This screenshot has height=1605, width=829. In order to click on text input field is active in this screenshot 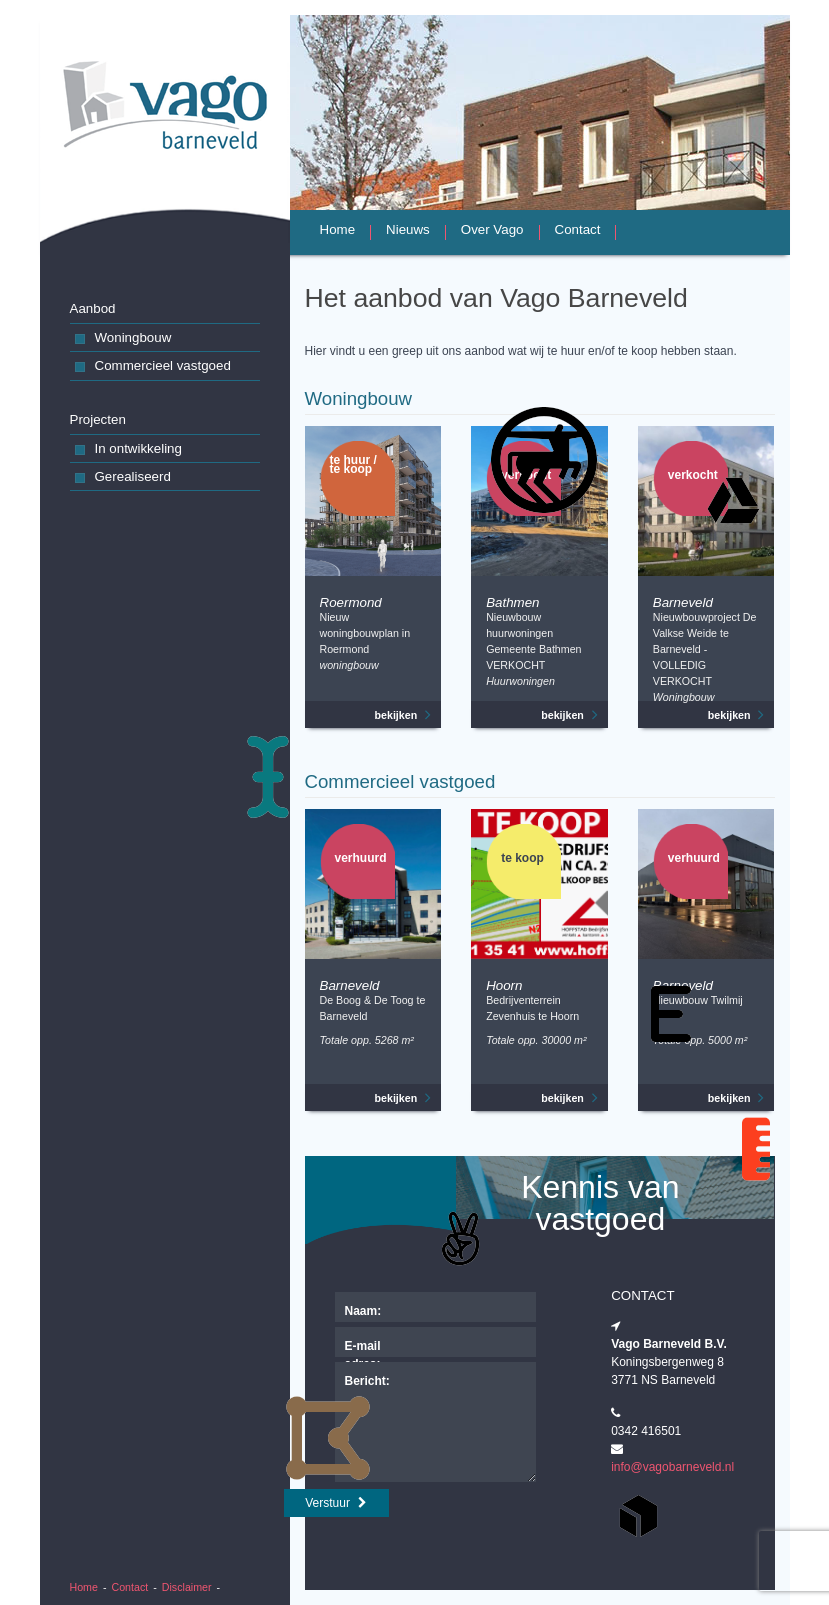, I will do `click(268, 777)`.